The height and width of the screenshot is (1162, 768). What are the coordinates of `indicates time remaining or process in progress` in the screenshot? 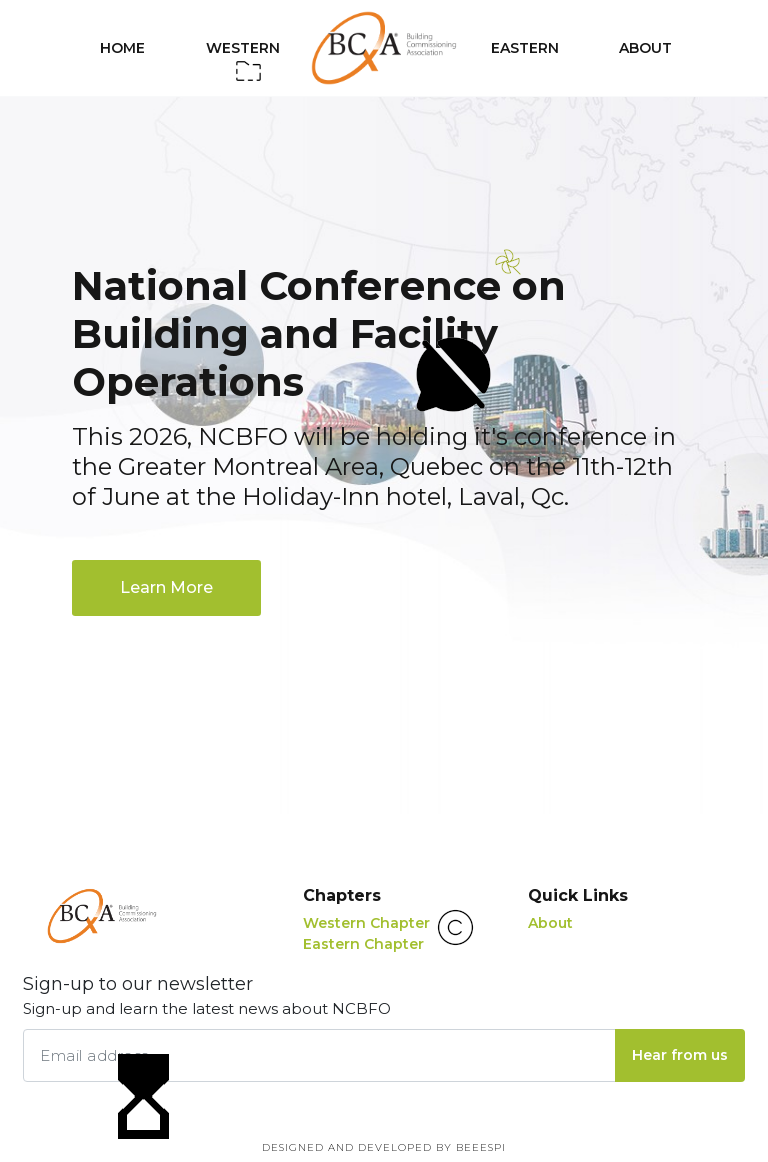 It's located at (143, 1096).